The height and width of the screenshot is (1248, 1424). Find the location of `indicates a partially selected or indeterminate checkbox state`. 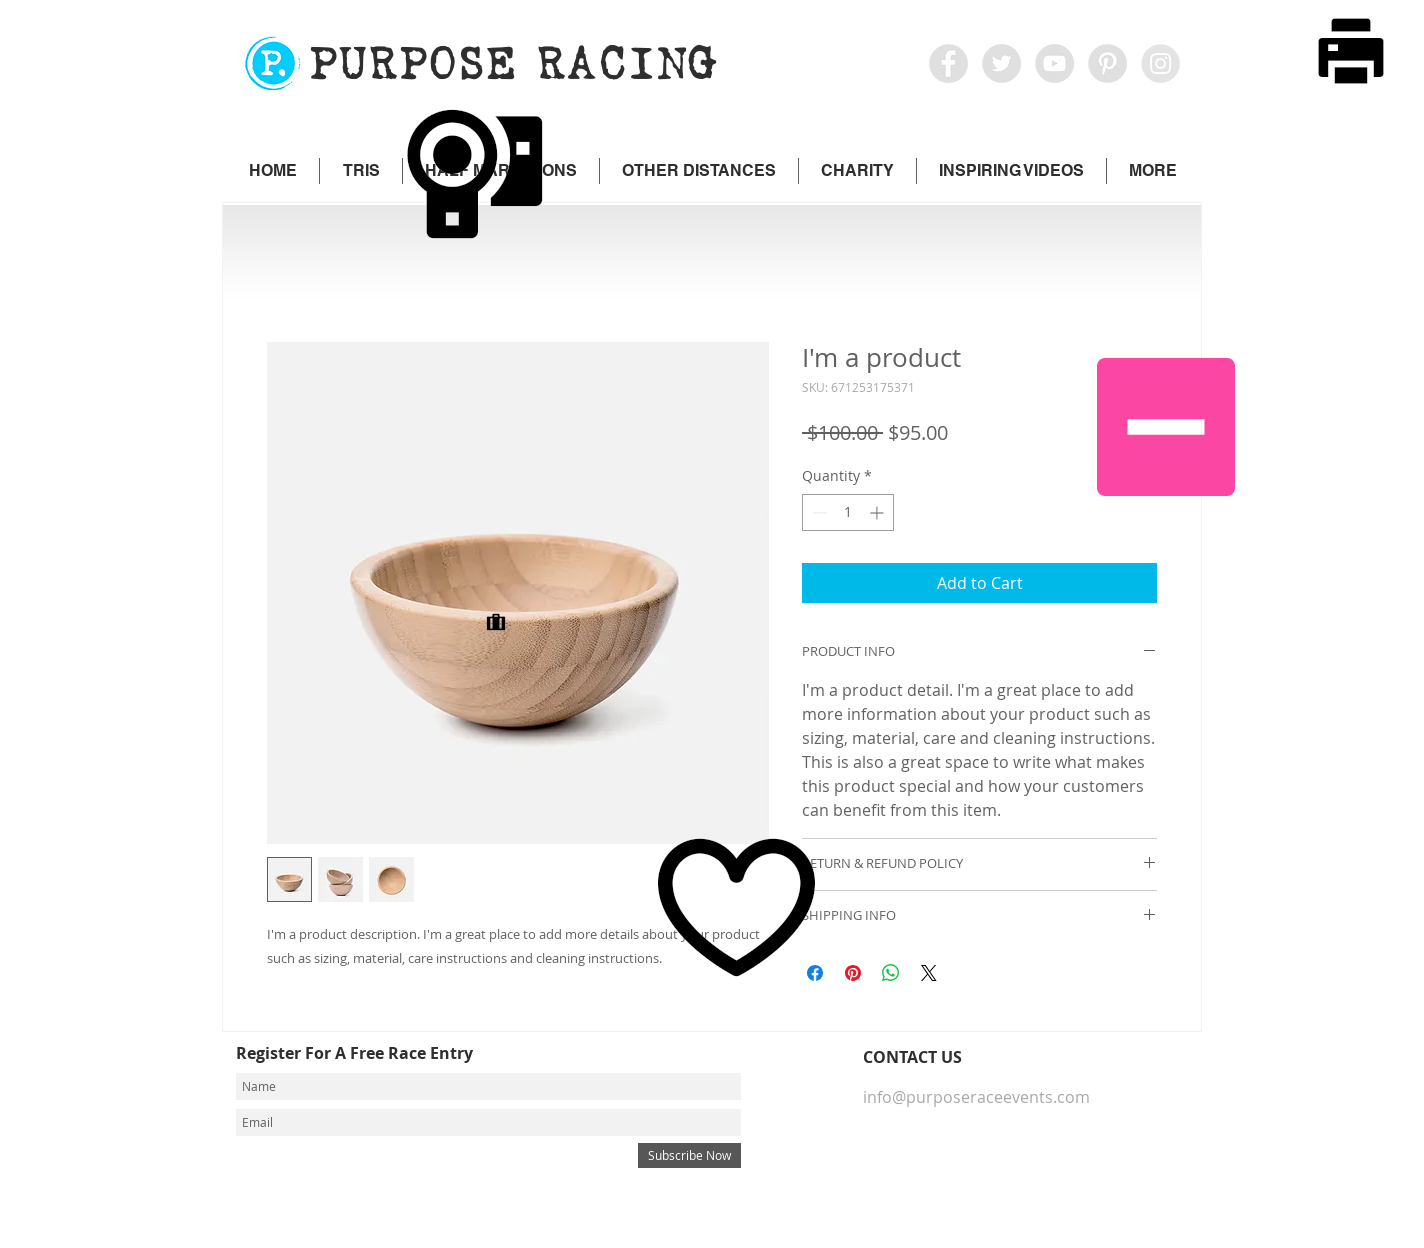

indicates a partially selected or indeterminate checkbox state is located at coordinates (1166, 427).